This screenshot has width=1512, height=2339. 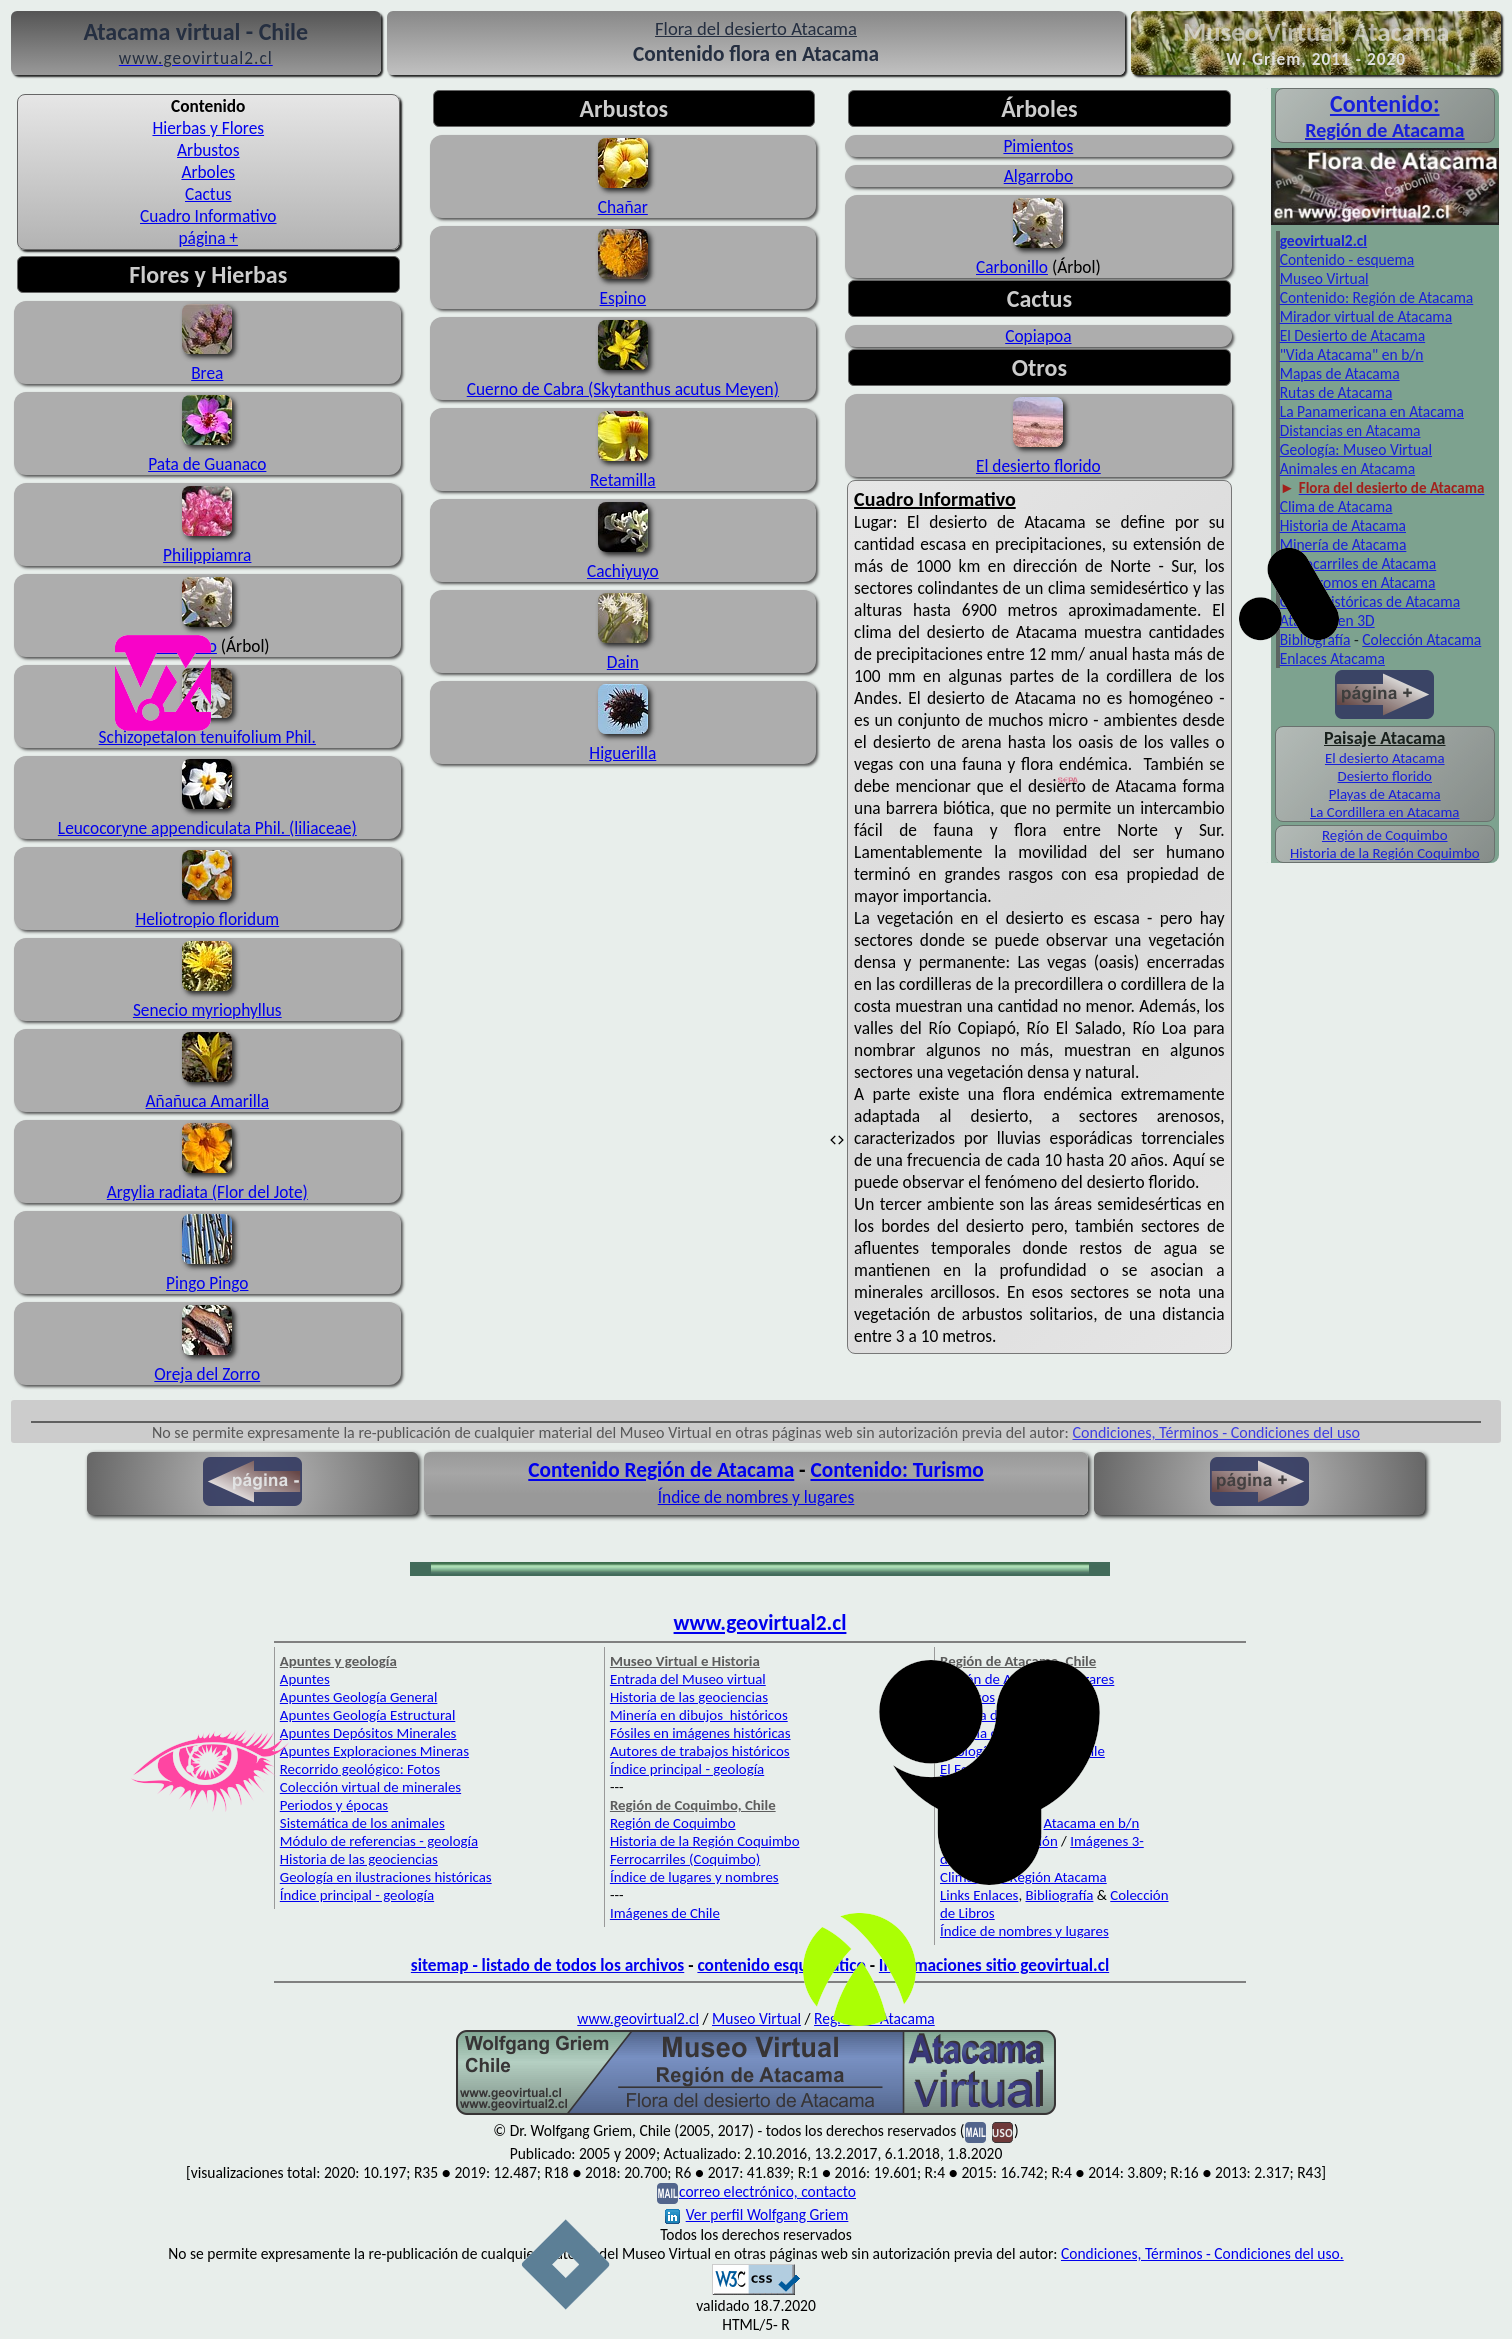 What do you see at coordinates (1289, 594) in the screenshot?
I see `analogue brand logo` at bounding box center [1289, 594].